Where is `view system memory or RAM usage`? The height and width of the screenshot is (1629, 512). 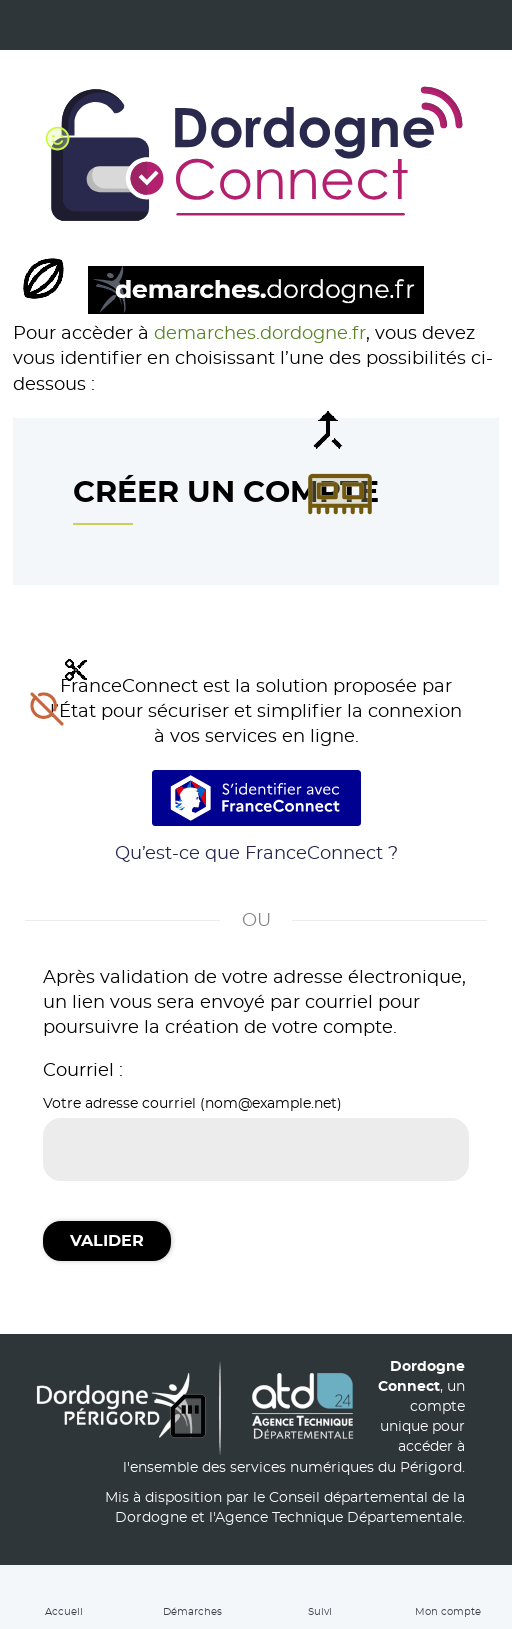 view system memory or RAM usage is located at coordinates (340, 493).